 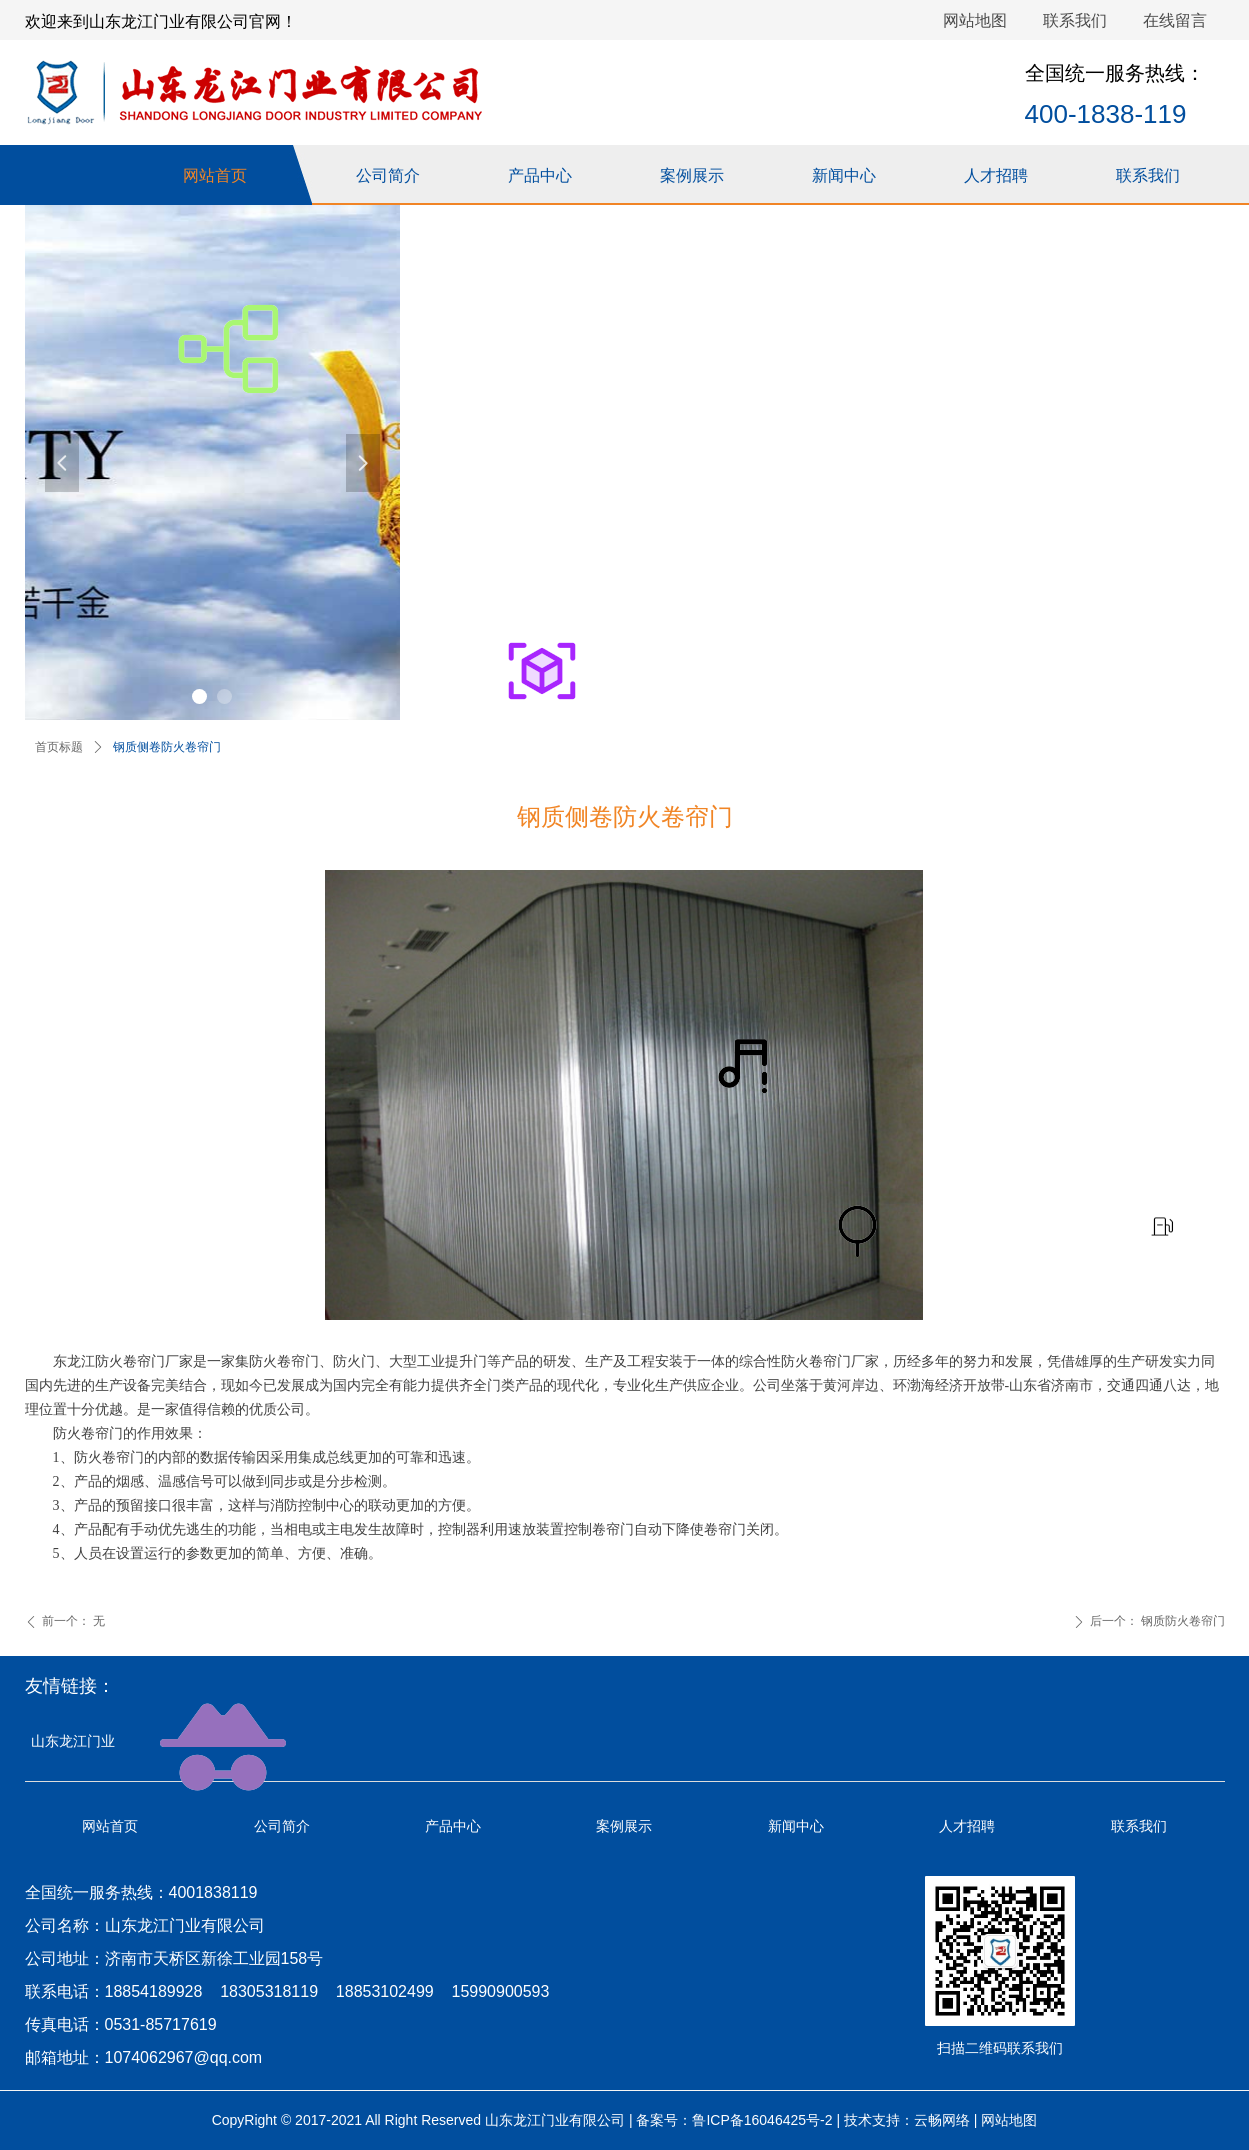 I want to click on enable incognito or private browsing mode, so click(x=223, y=1747).